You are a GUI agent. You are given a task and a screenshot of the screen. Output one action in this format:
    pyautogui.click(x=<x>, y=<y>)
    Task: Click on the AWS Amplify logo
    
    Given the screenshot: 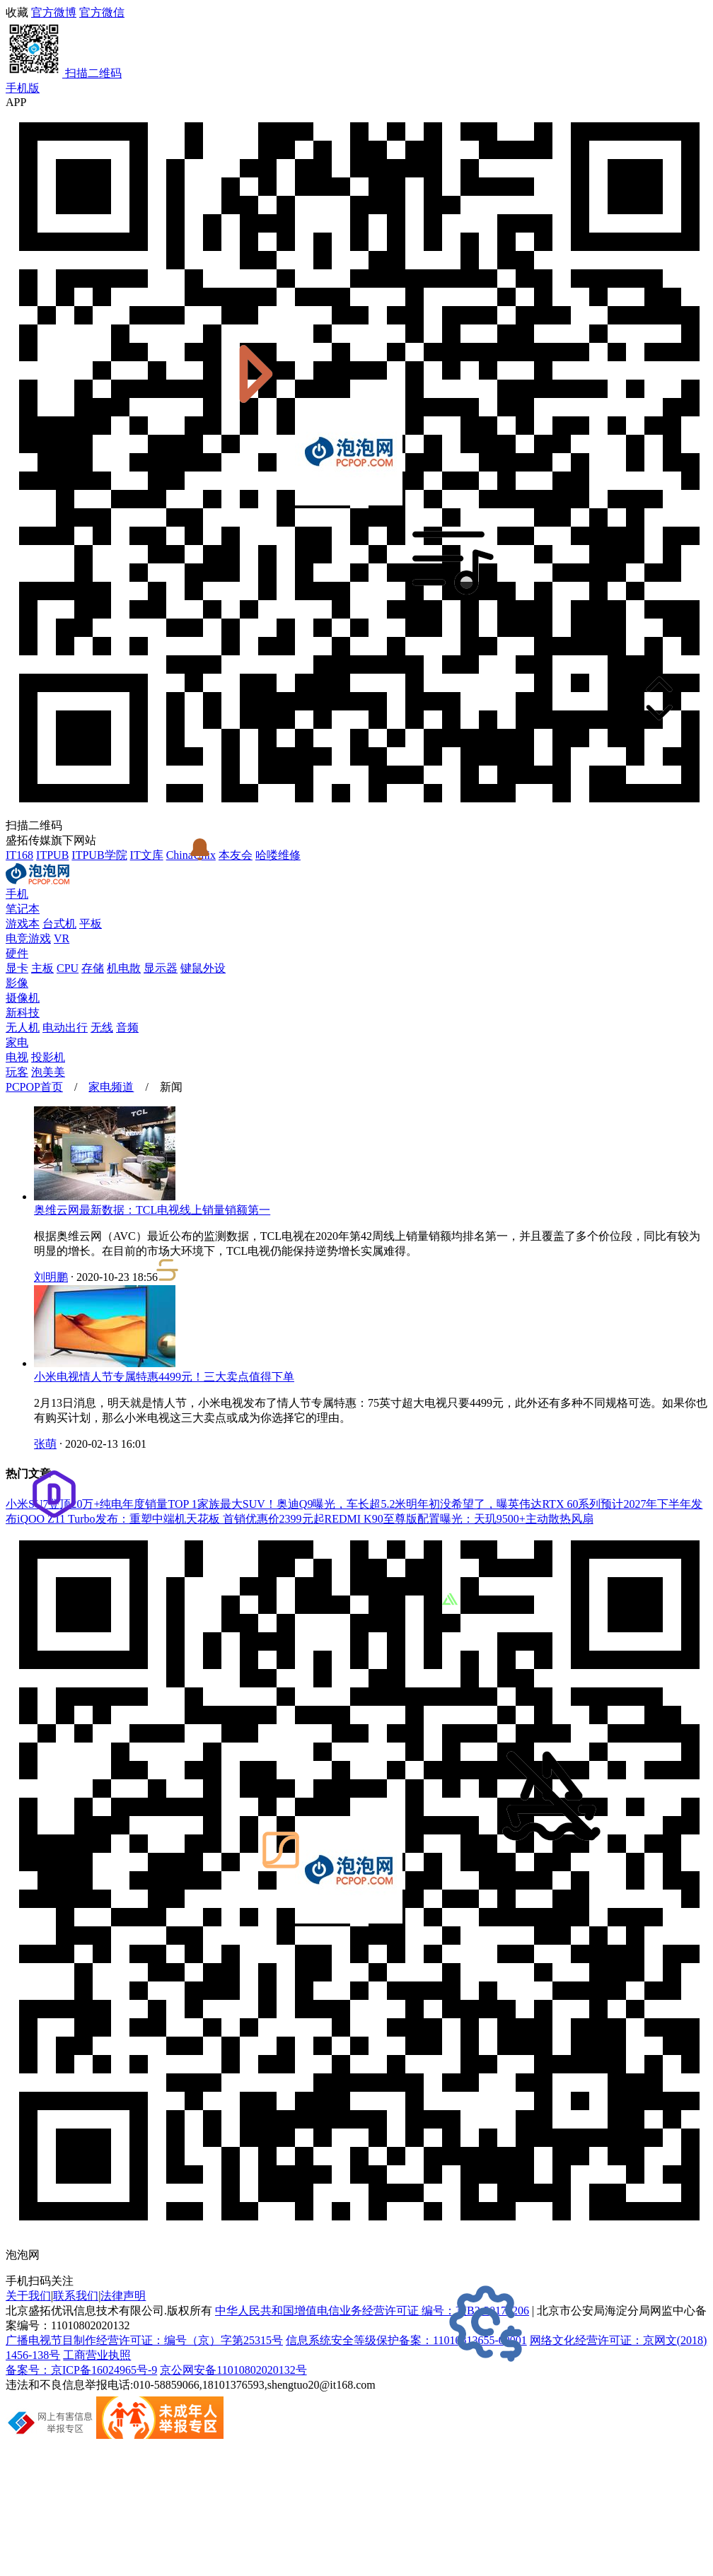 What is the action you would take?
    pyautogui.click(x=450, y=1599)
    